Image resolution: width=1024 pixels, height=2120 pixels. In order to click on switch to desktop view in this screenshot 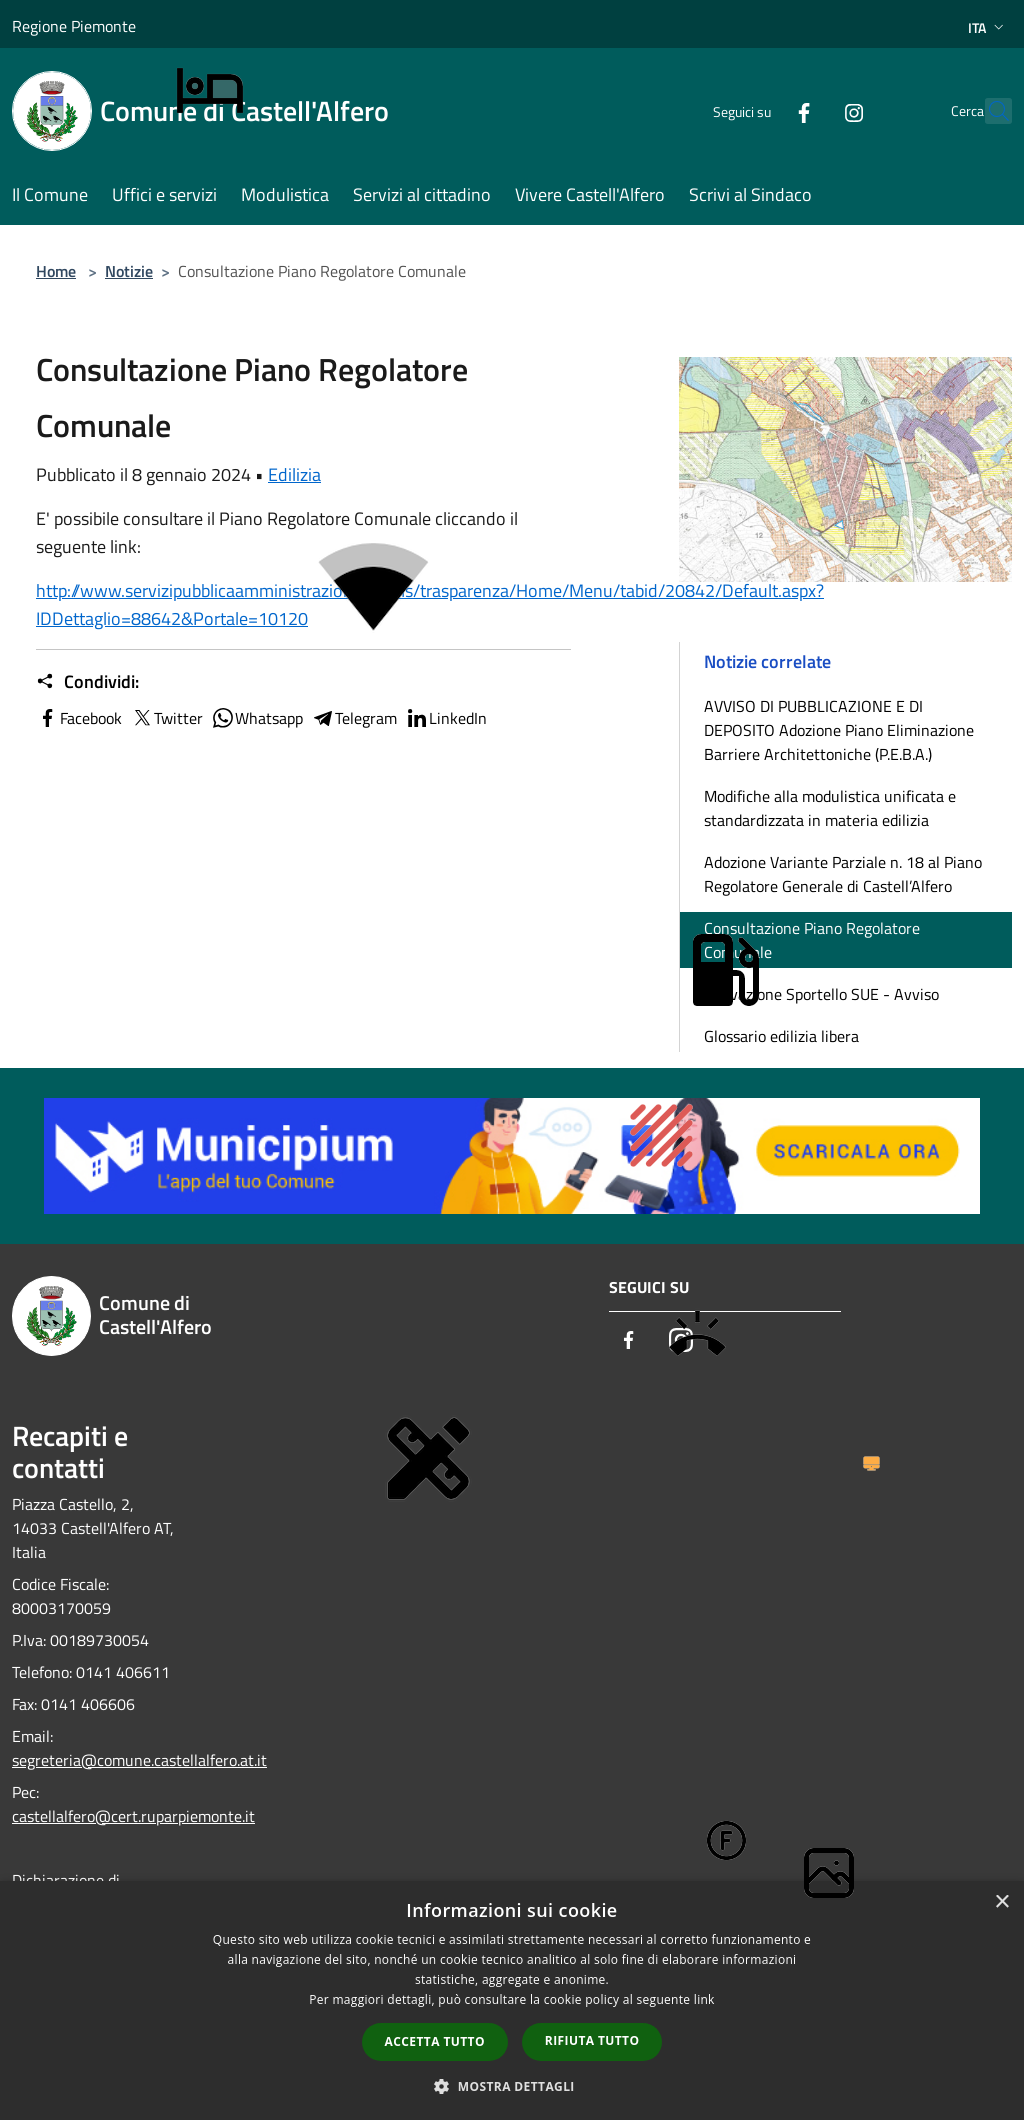, I will do `click(871, 1463)`.